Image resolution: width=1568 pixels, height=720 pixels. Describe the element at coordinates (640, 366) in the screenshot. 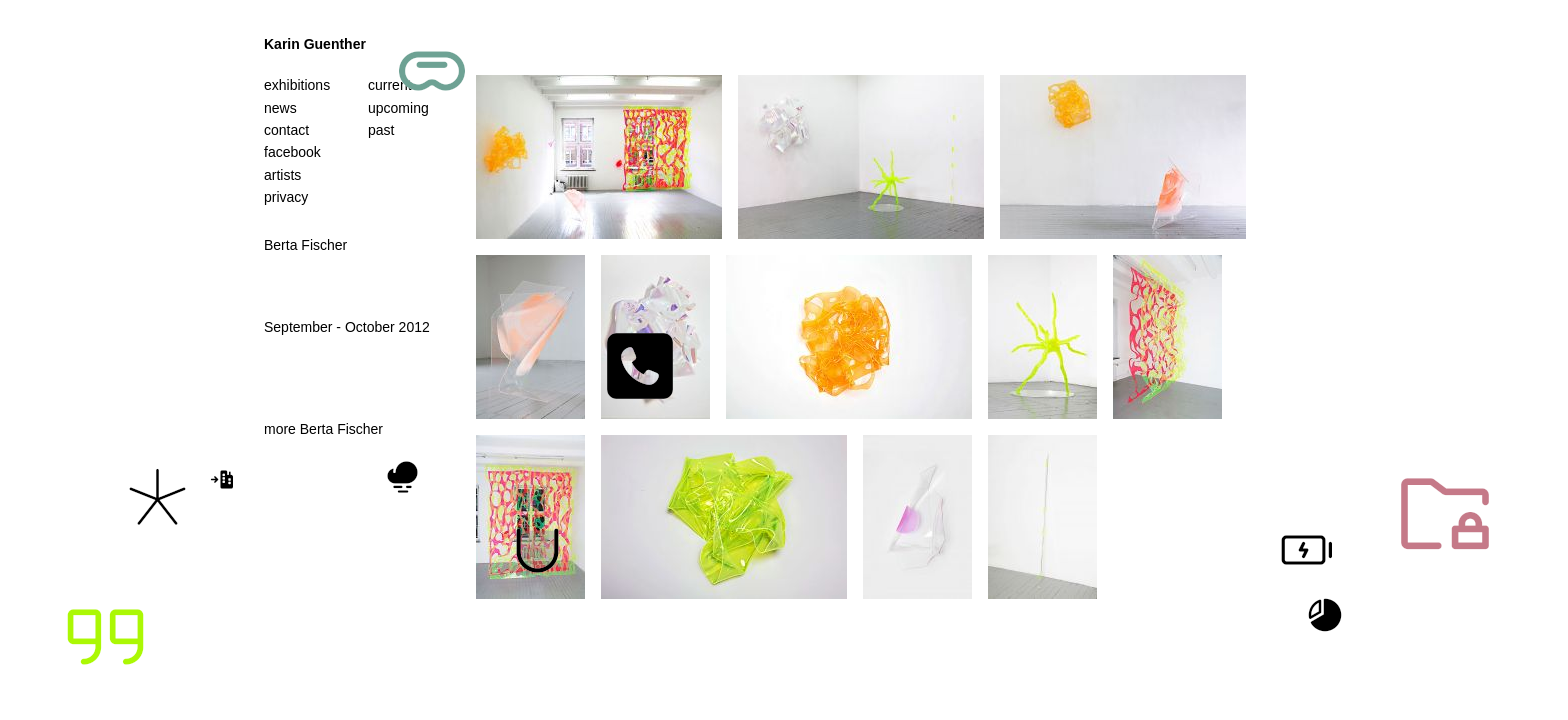

I see `tap to make a phone call` at that location.